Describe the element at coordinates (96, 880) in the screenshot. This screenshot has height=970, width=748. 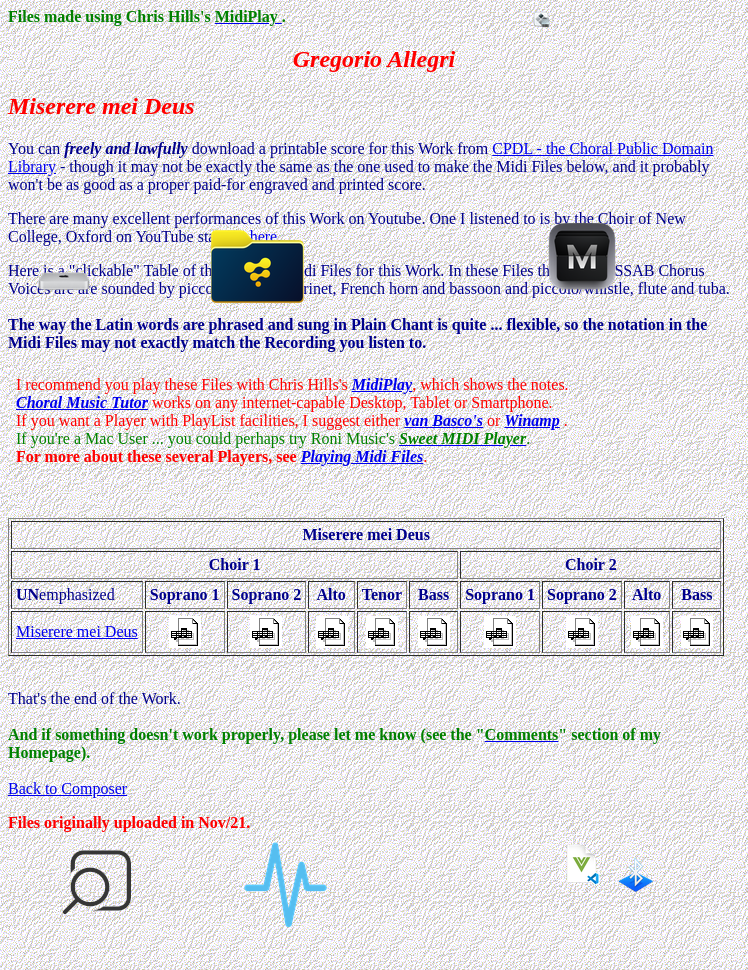
I see `open image viewer application` at that location.